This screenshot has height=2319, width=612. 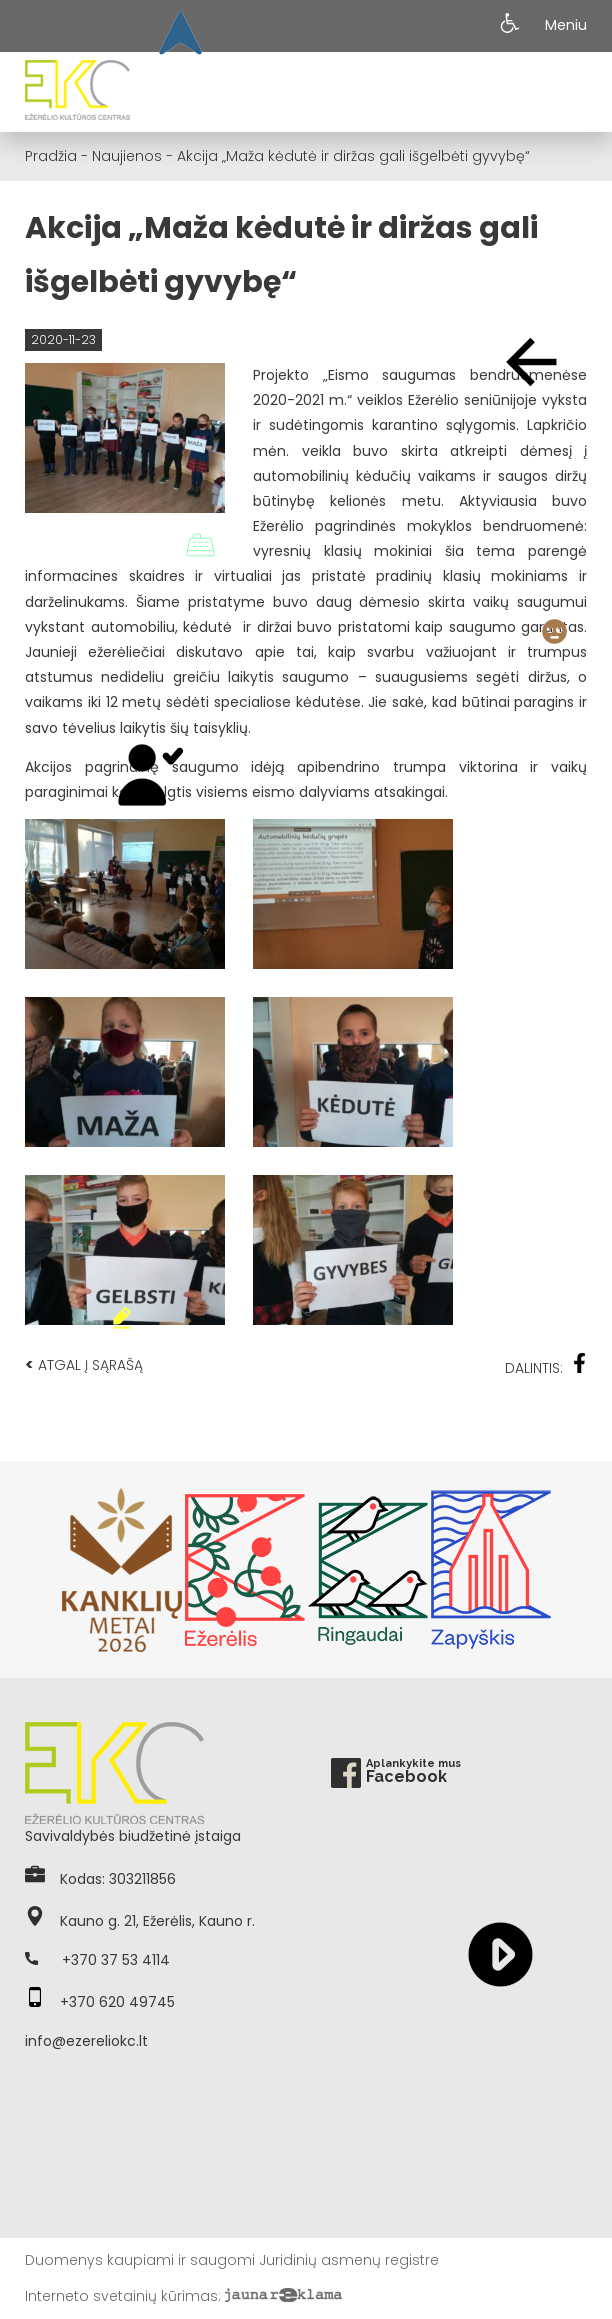 What do you see at coordinates (149, 775) in the screenshot?
I see `user profile verified or confirmed` at bounding box center [149, 775].